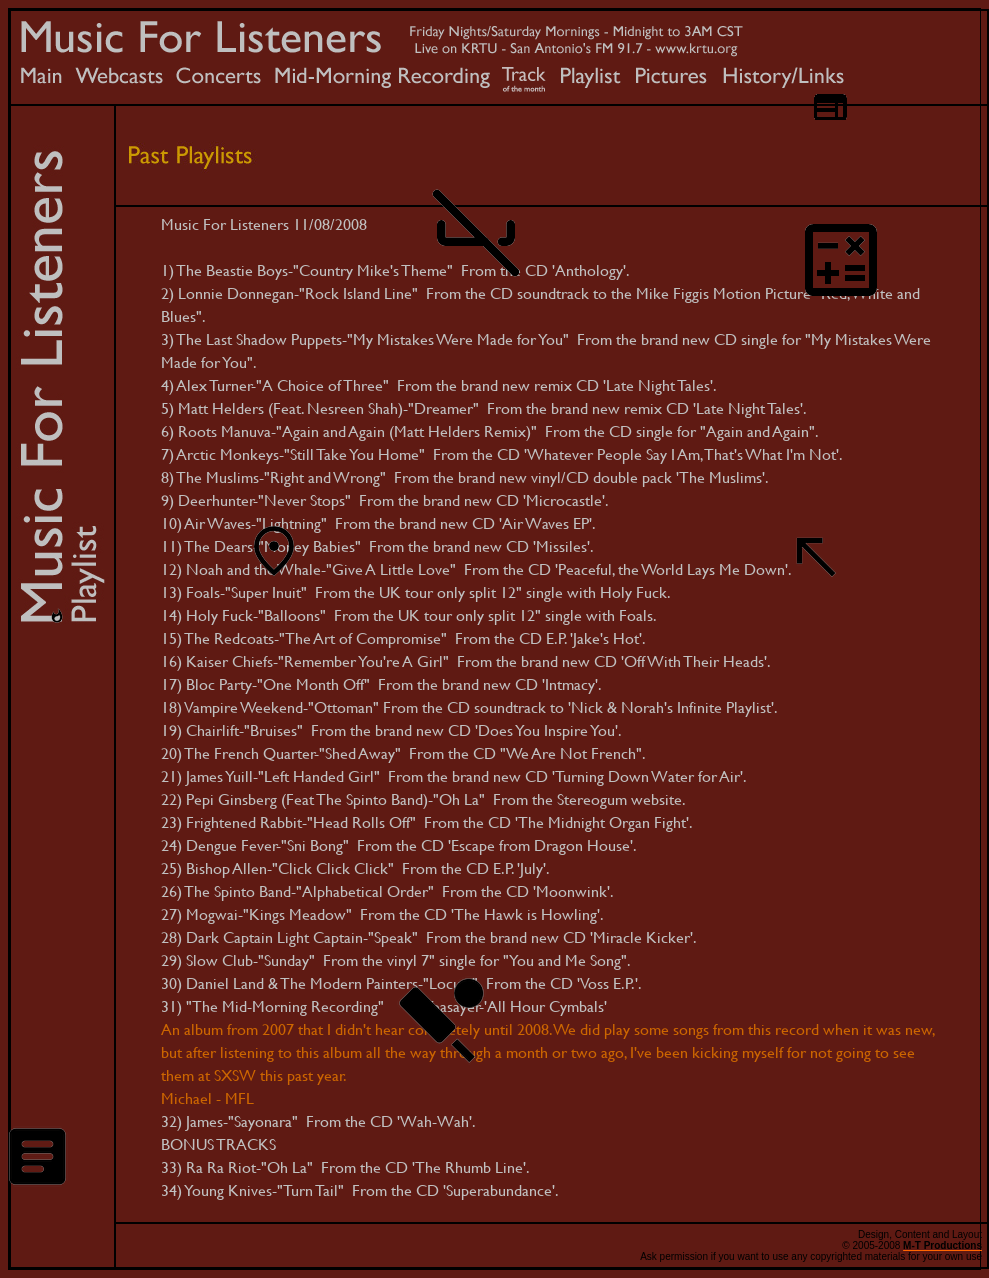  What do you see at coordinates (441, 1020) in the screenshot?
I see `access cricket sports content` at bounding box center [441, 1020].